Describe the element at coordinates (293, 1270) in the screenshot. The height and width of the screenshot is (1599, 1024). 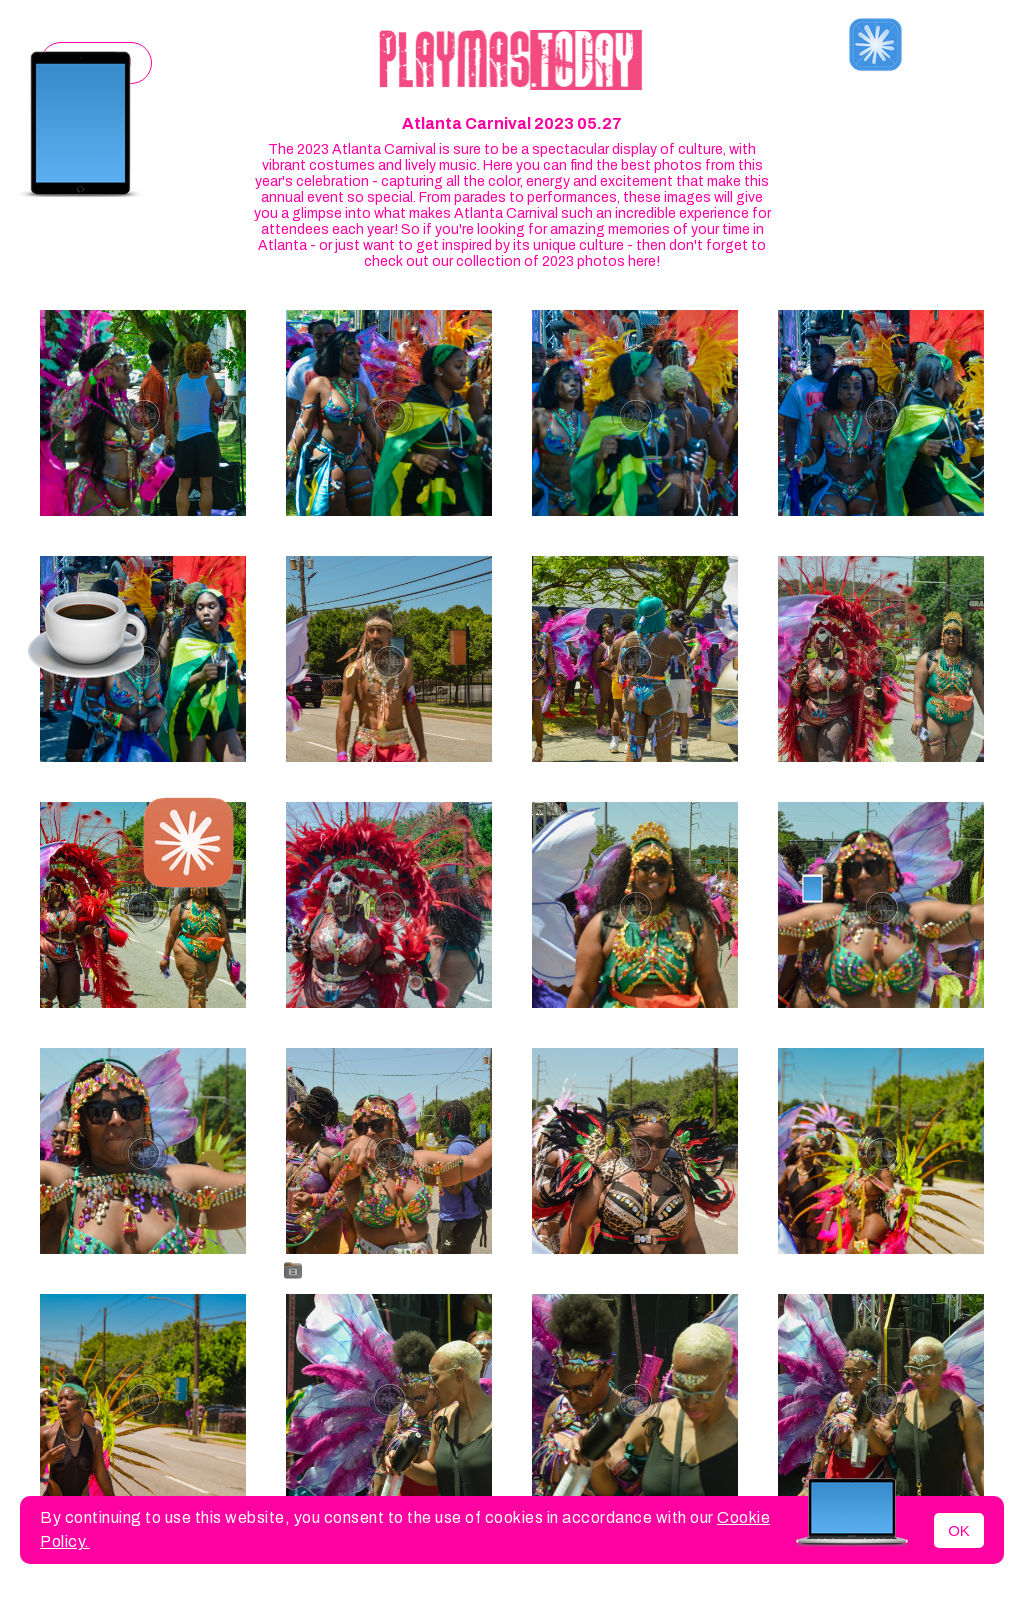
I see `open your videos folder` at that location.